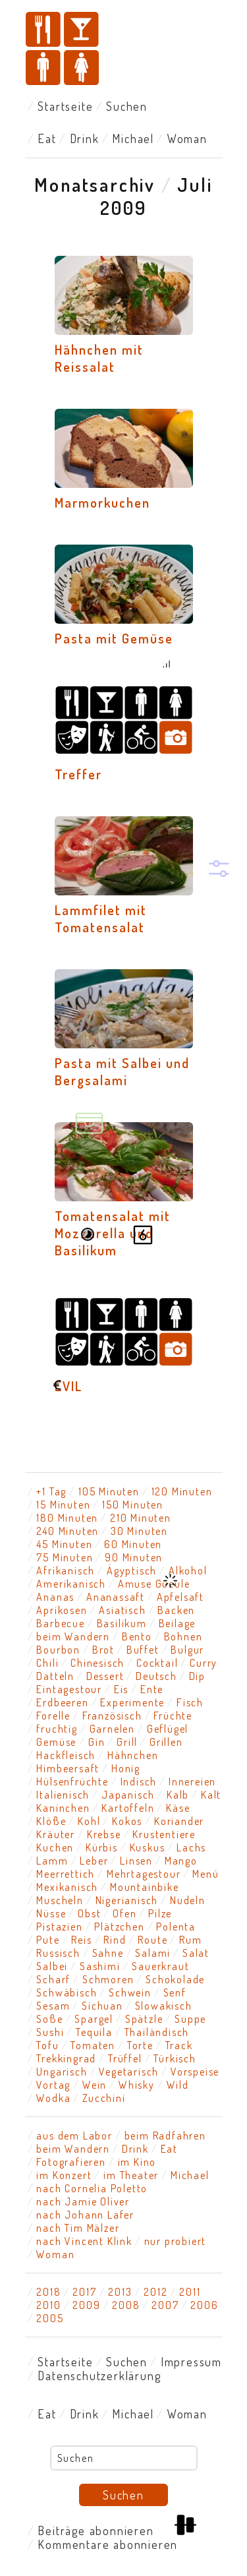 The height and width of the screenshot is (2576, 247). What do you see at coordinates (185, 2525) in the screenshot?
I see `align selected objects to vertical center` at bounding box center [185, 2525].